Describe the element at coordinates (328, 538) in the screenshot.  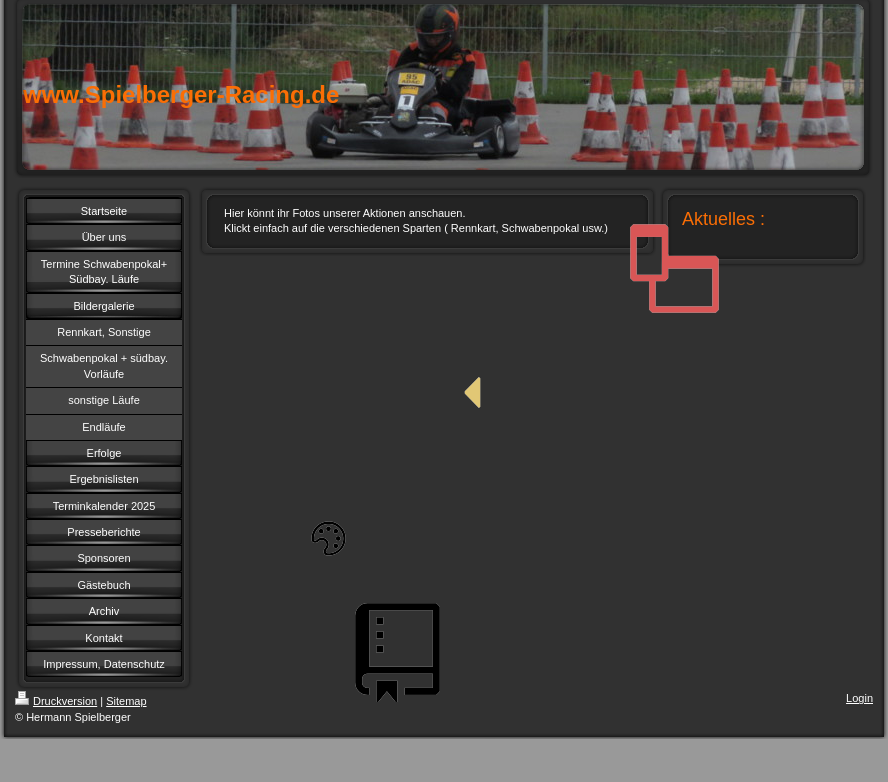
I see `open color picker or palette` at that location.